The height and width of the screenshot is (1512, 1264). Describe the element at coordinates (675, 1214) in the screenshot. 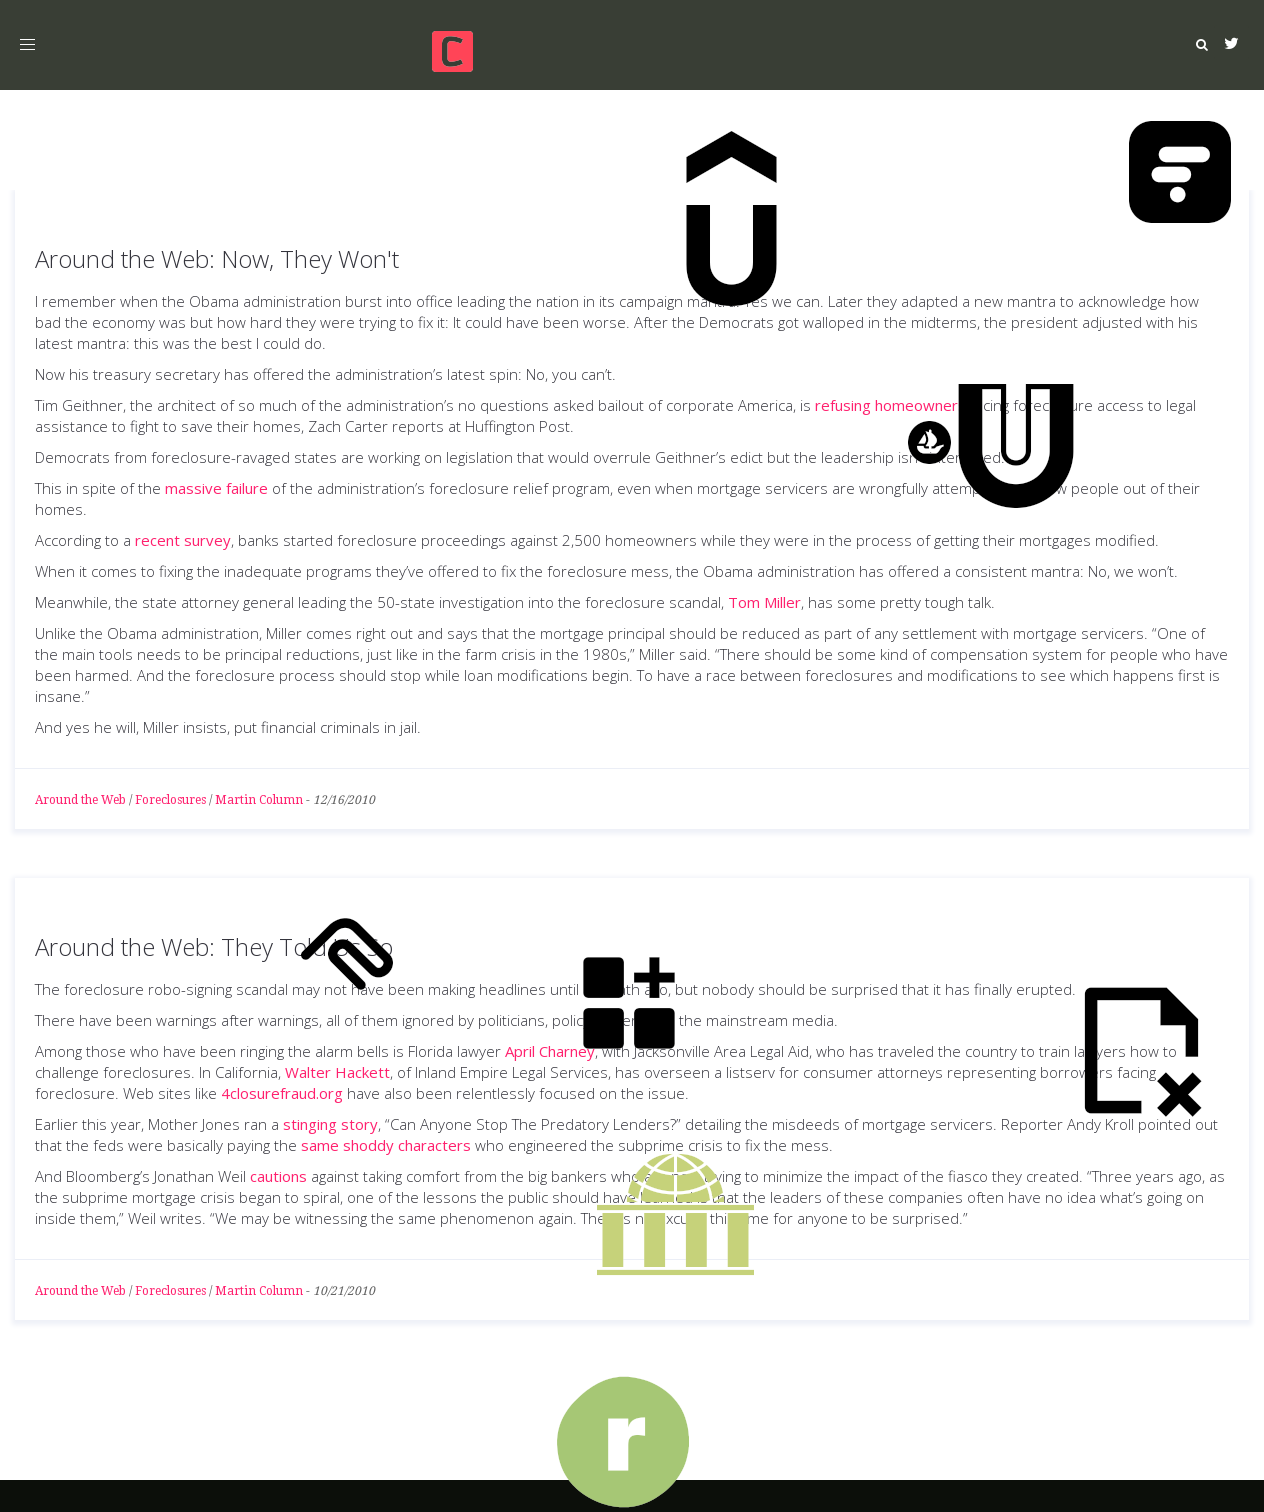

I see `open wikiversity website or app` at that location.